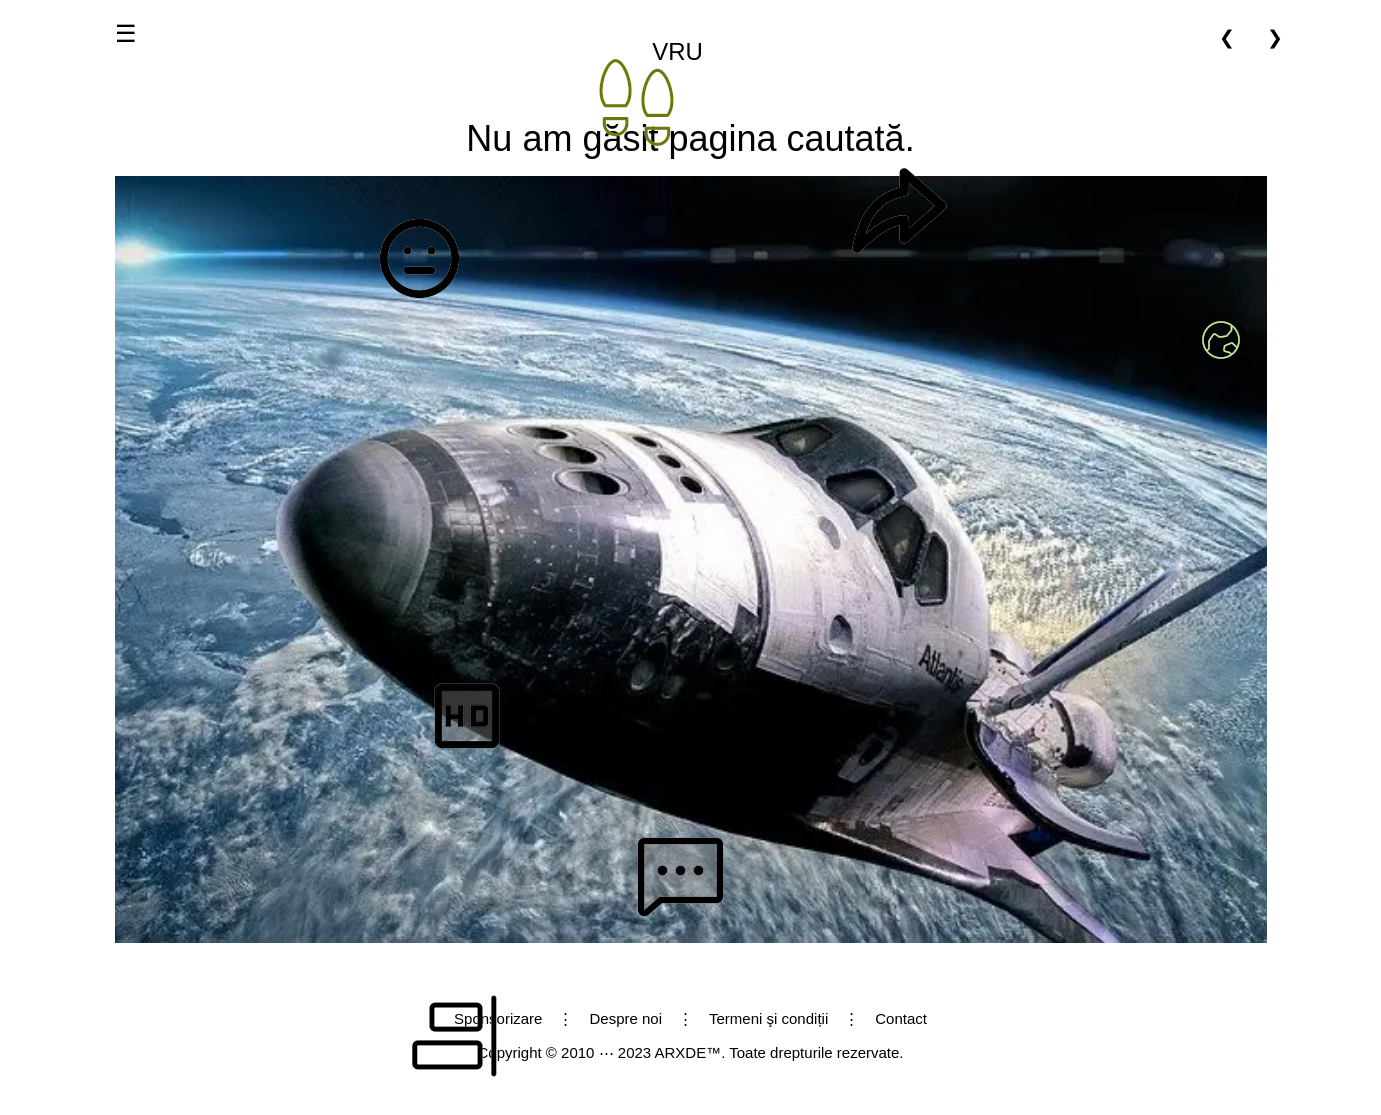  What do you see at coordinates (899, 210) in the screenshot?
I see `share content with others` at bounding box center [899, 210].